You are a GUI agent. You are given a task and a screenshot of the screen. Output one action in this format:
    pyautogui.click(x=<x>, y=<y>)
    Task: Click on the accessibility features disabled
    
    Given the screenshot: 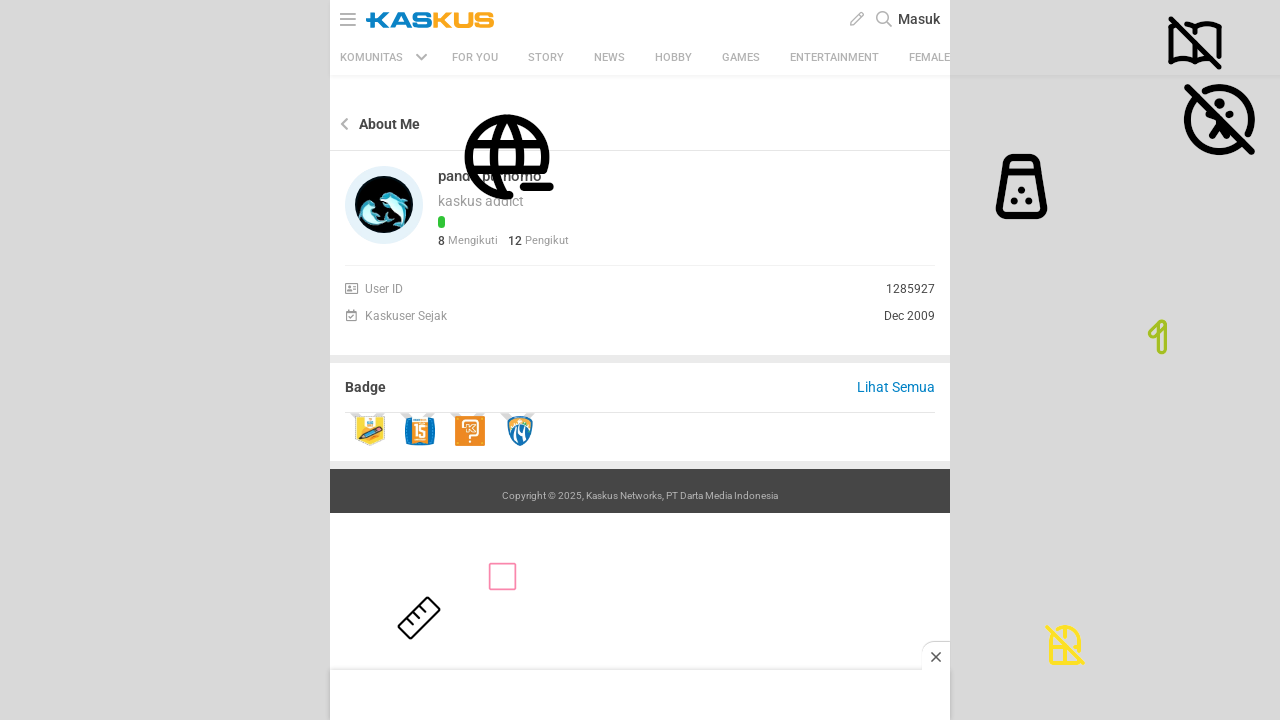 What is the action you would take?
    pyautogui.click(x=1219, y=119)
    